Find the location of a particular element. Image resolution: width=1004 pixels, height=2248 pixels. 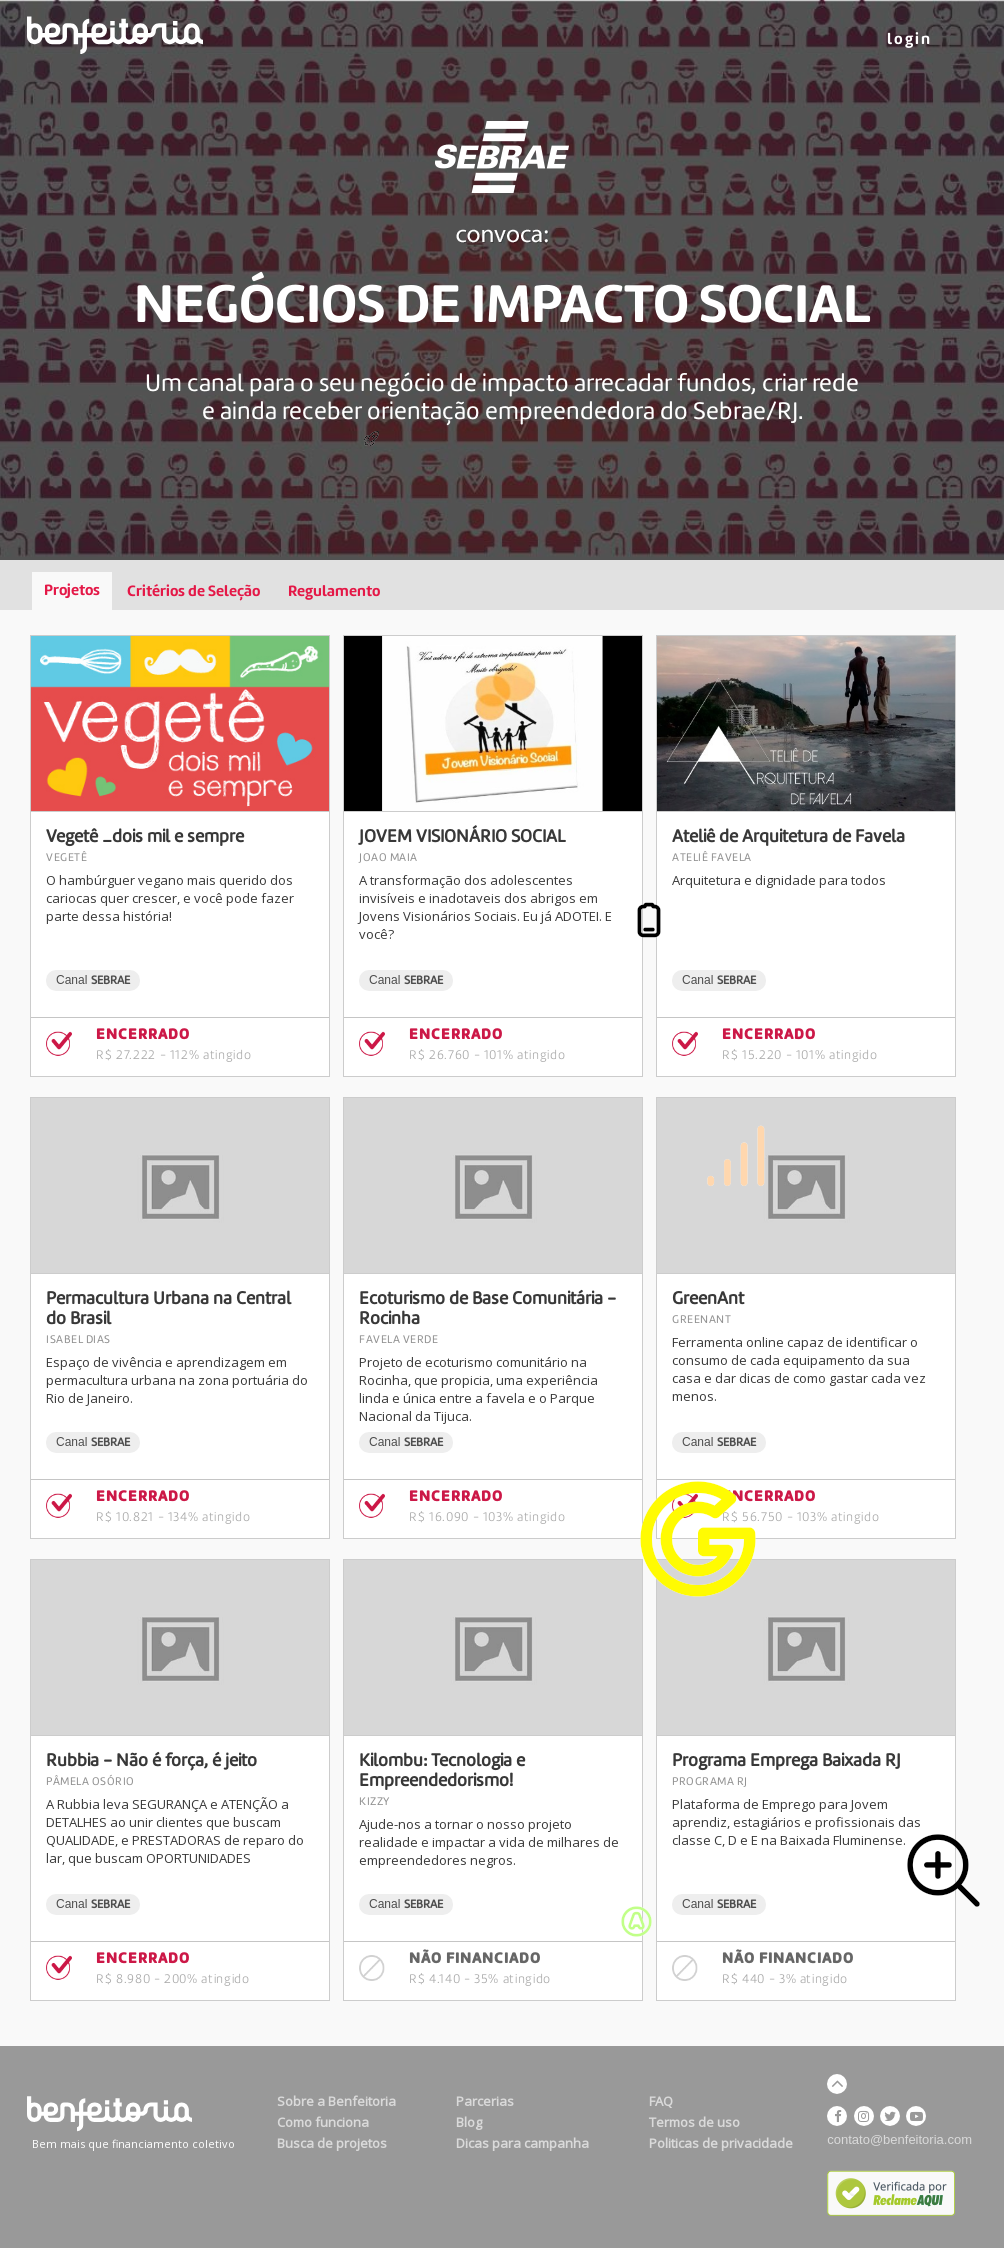

sign in with OAuth authentication is located at coordinates (636, 1921).